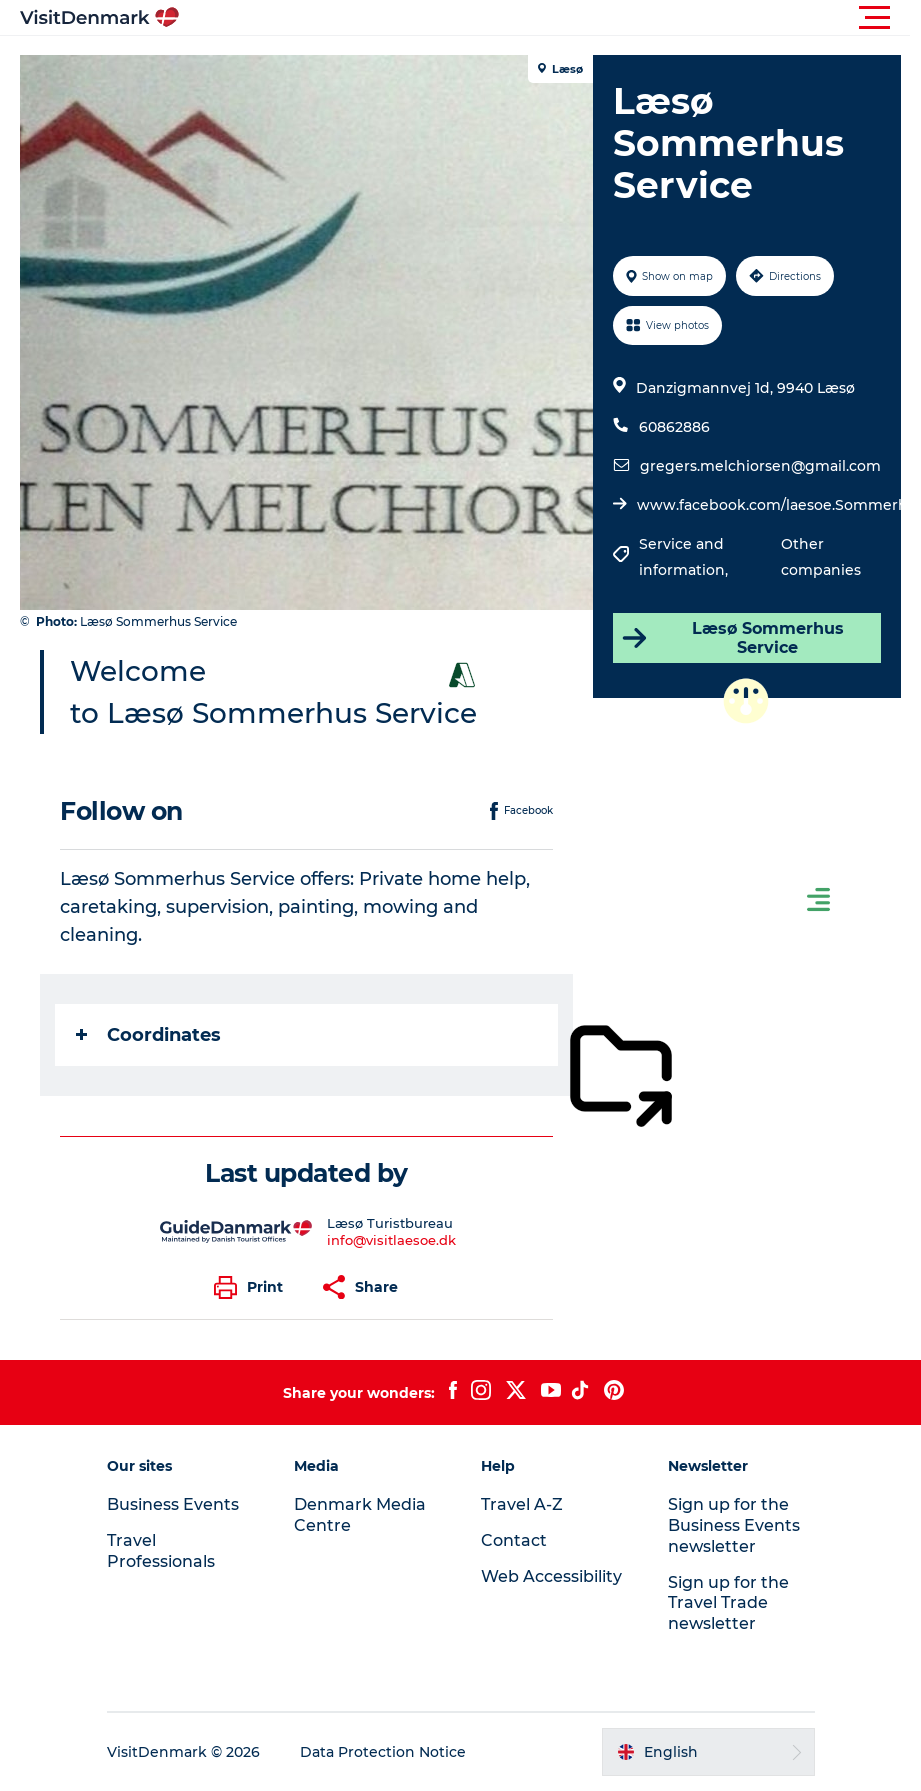 The height and width of the screenshot is (1791, 921). I want to click on connect to Microsoft Azure cloud services, so click(462, 675).